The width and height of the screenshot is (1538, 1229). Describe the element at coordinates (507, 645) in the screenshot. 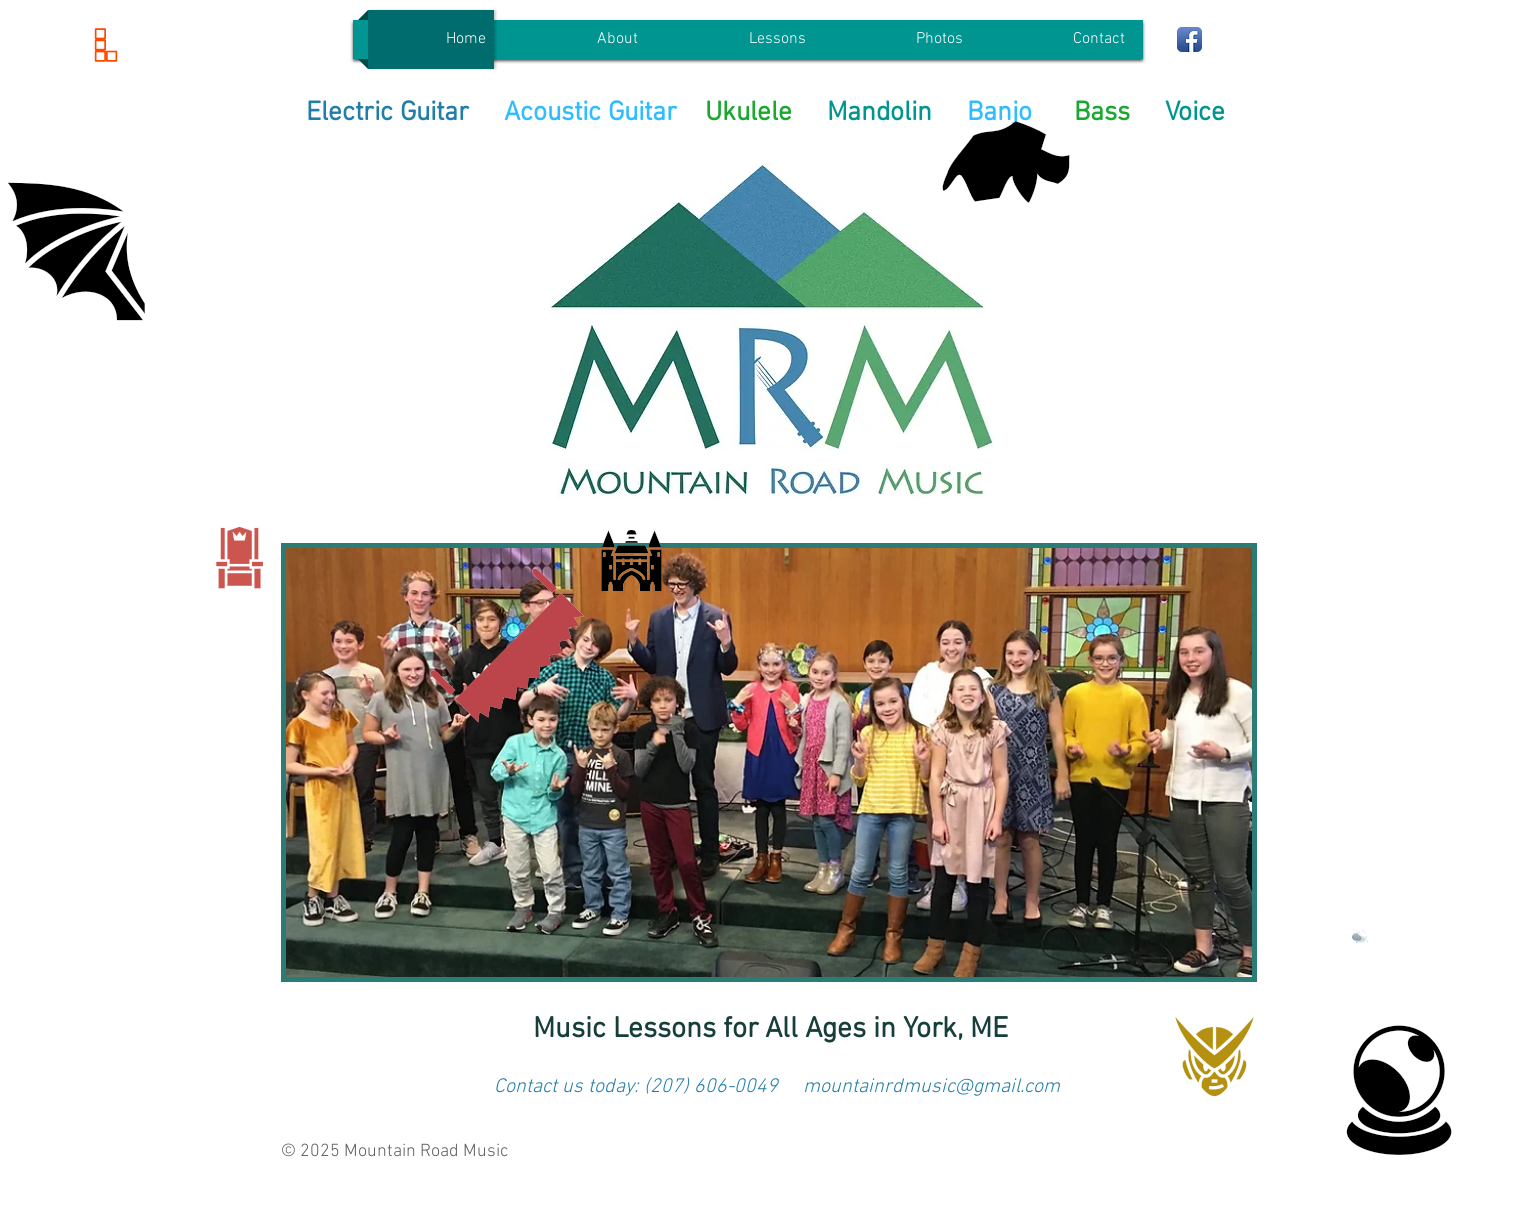

I see `access woodworking or crafting tools` at that location.